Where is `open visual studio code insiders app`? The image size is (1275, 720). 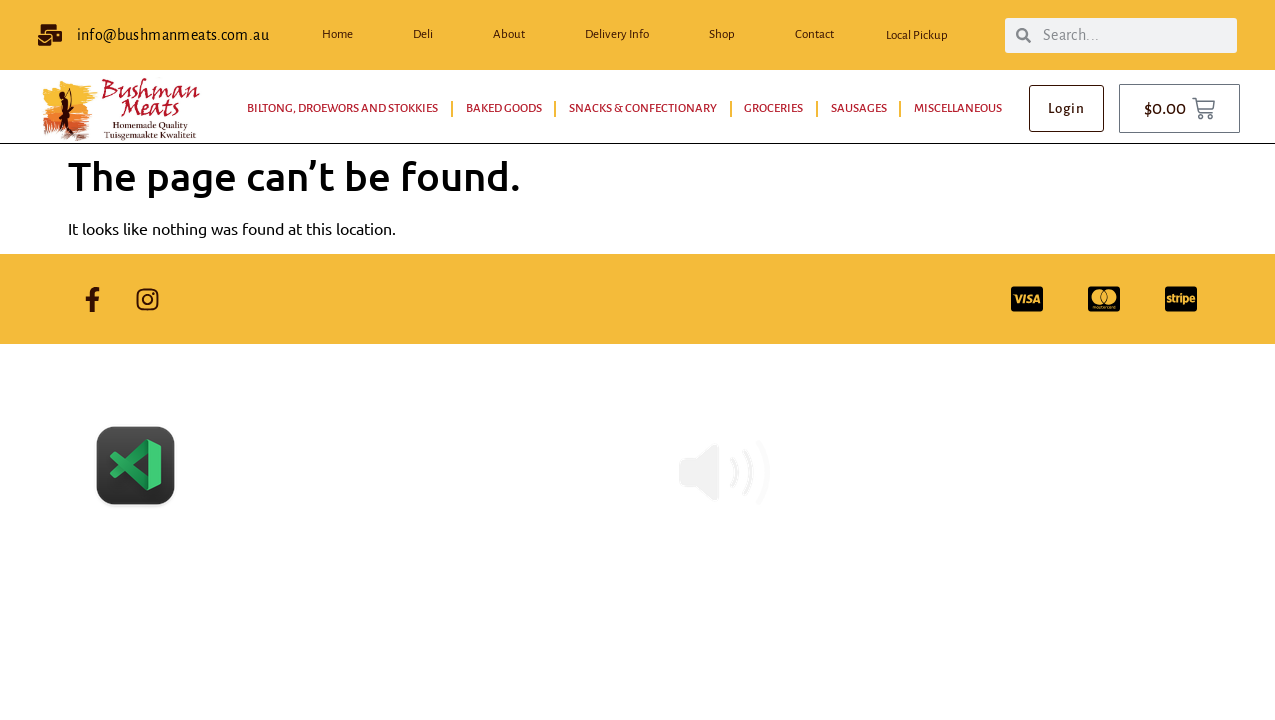 open visual studio code insiders app is located at coordinates (135, 465).